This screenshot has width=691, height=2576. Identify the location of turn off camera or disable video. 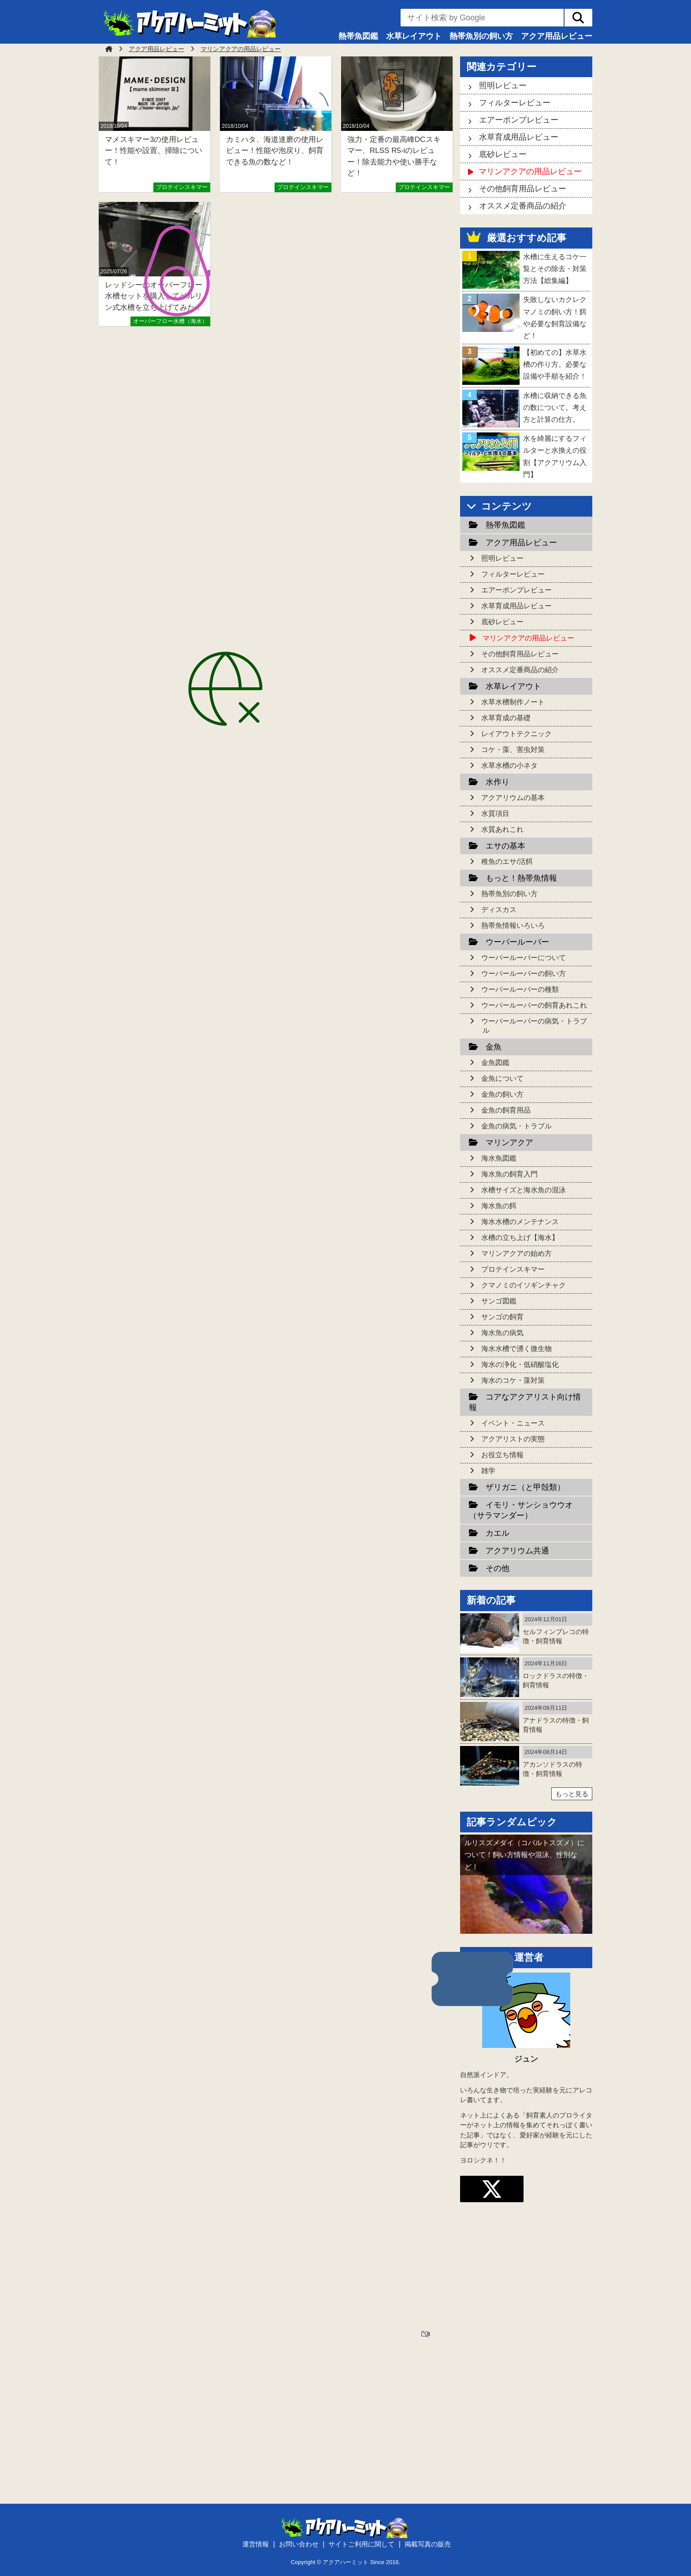
(425, 2334).